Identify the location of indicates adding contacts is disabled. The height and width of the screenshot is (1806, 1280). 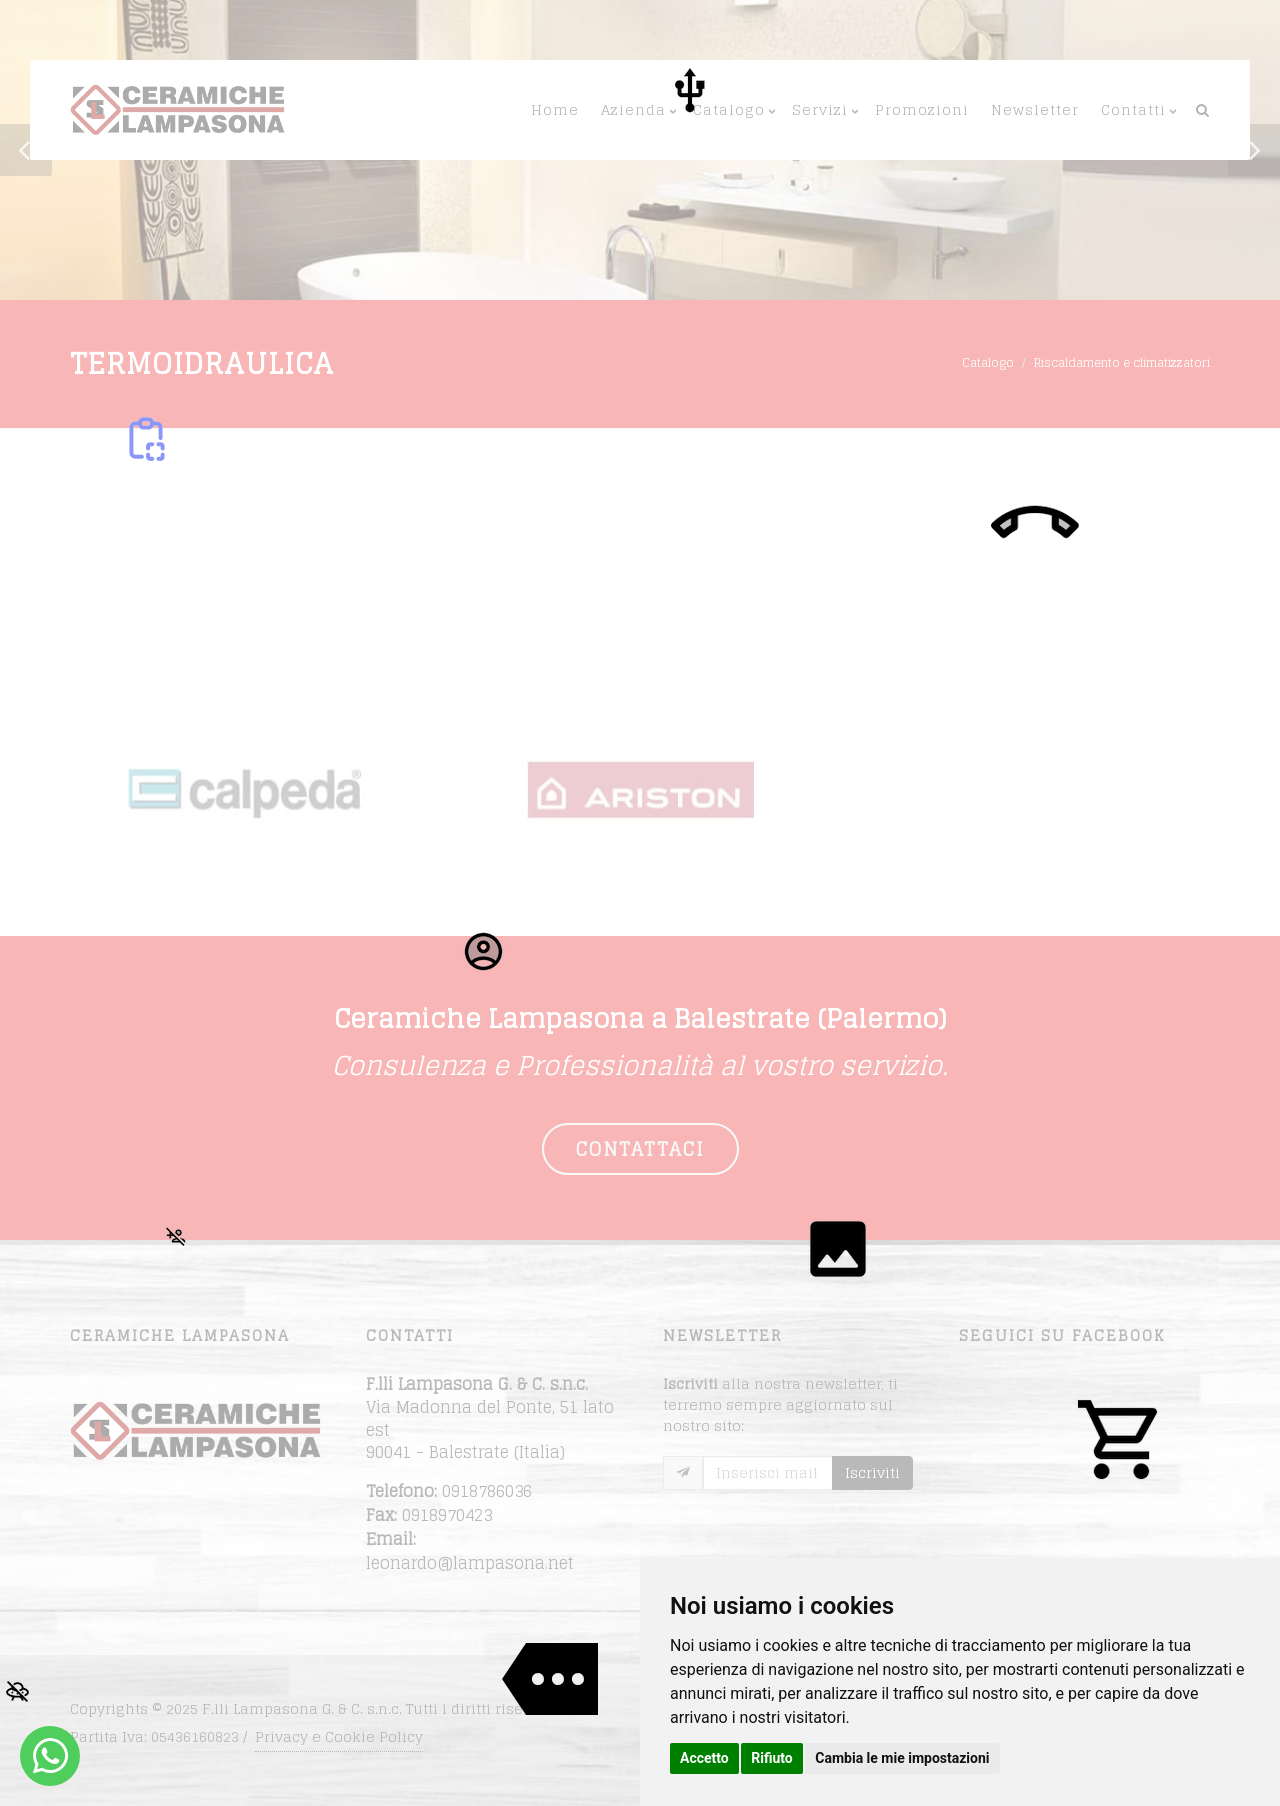
(176, 1236).